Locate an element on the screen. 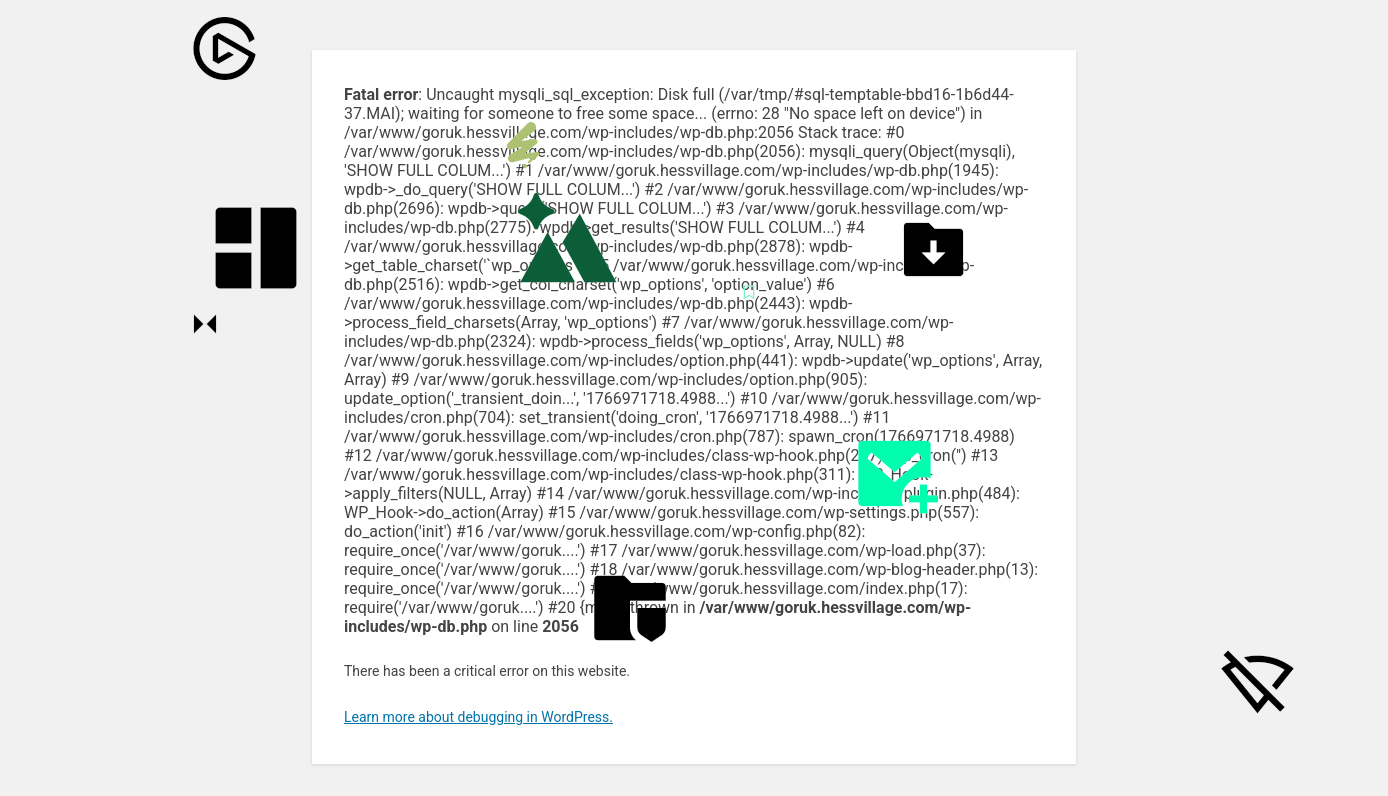 The image size is (1388, 796). visit envato marketplace is located at coordinates (523, 145).